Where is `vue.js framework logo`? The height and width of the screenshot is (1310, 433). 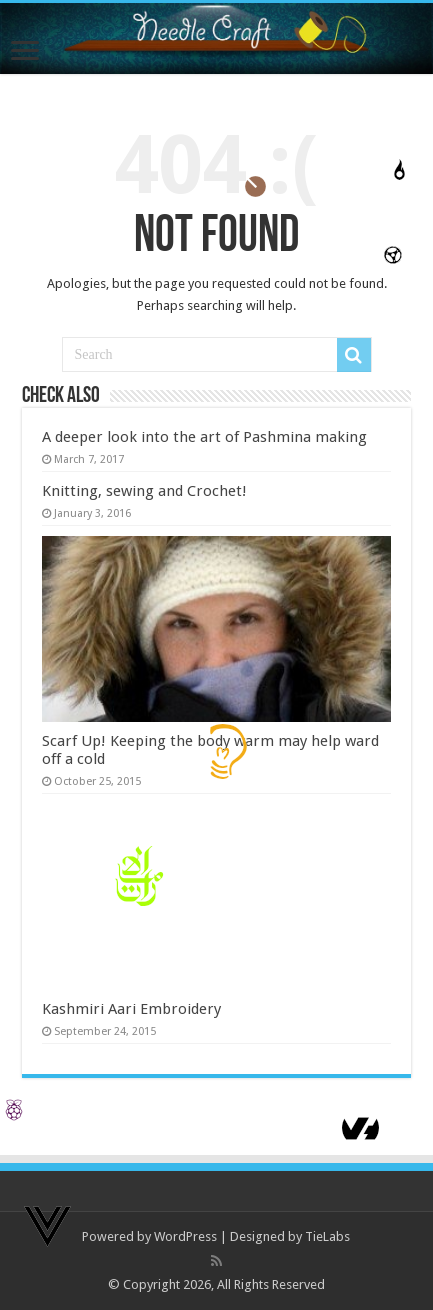 vue.js framework logo is located at coordinates (47, 1225).